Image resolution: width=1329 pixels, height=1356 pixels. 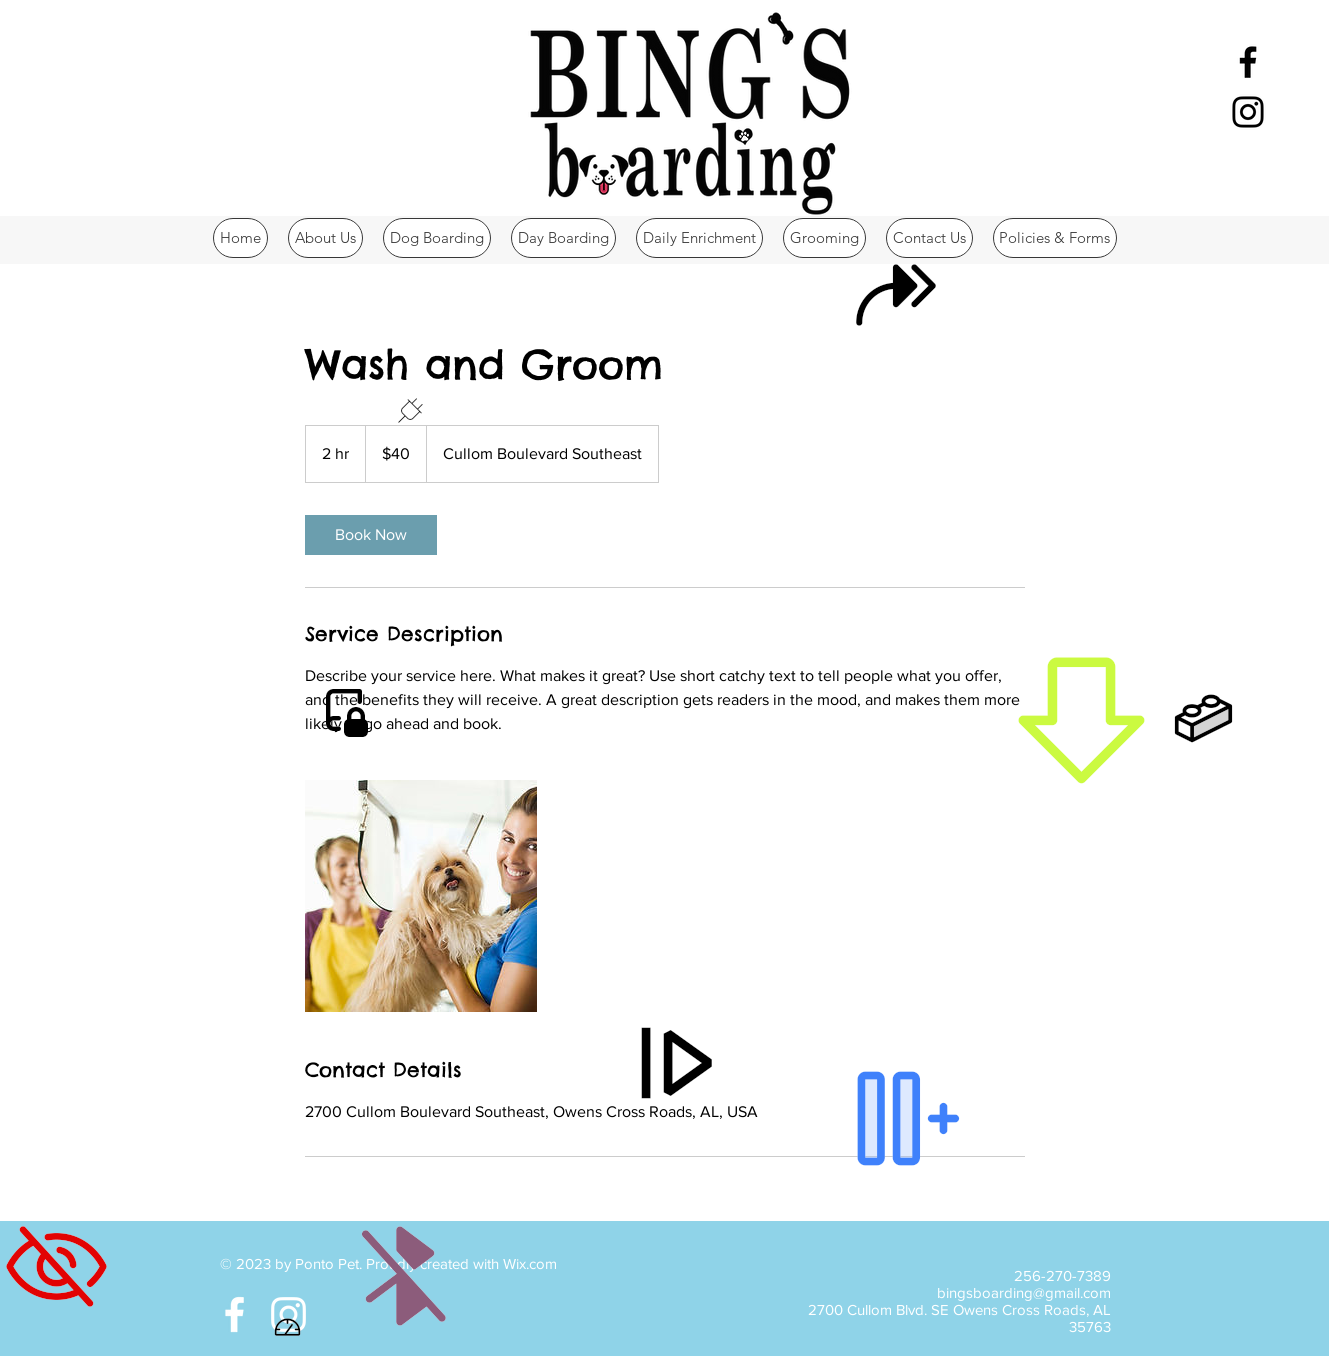 What do you see at coordinates (344, 713) in the screenshot?
I see `indicates a private or locked repository` at bounding box center [344, 713].